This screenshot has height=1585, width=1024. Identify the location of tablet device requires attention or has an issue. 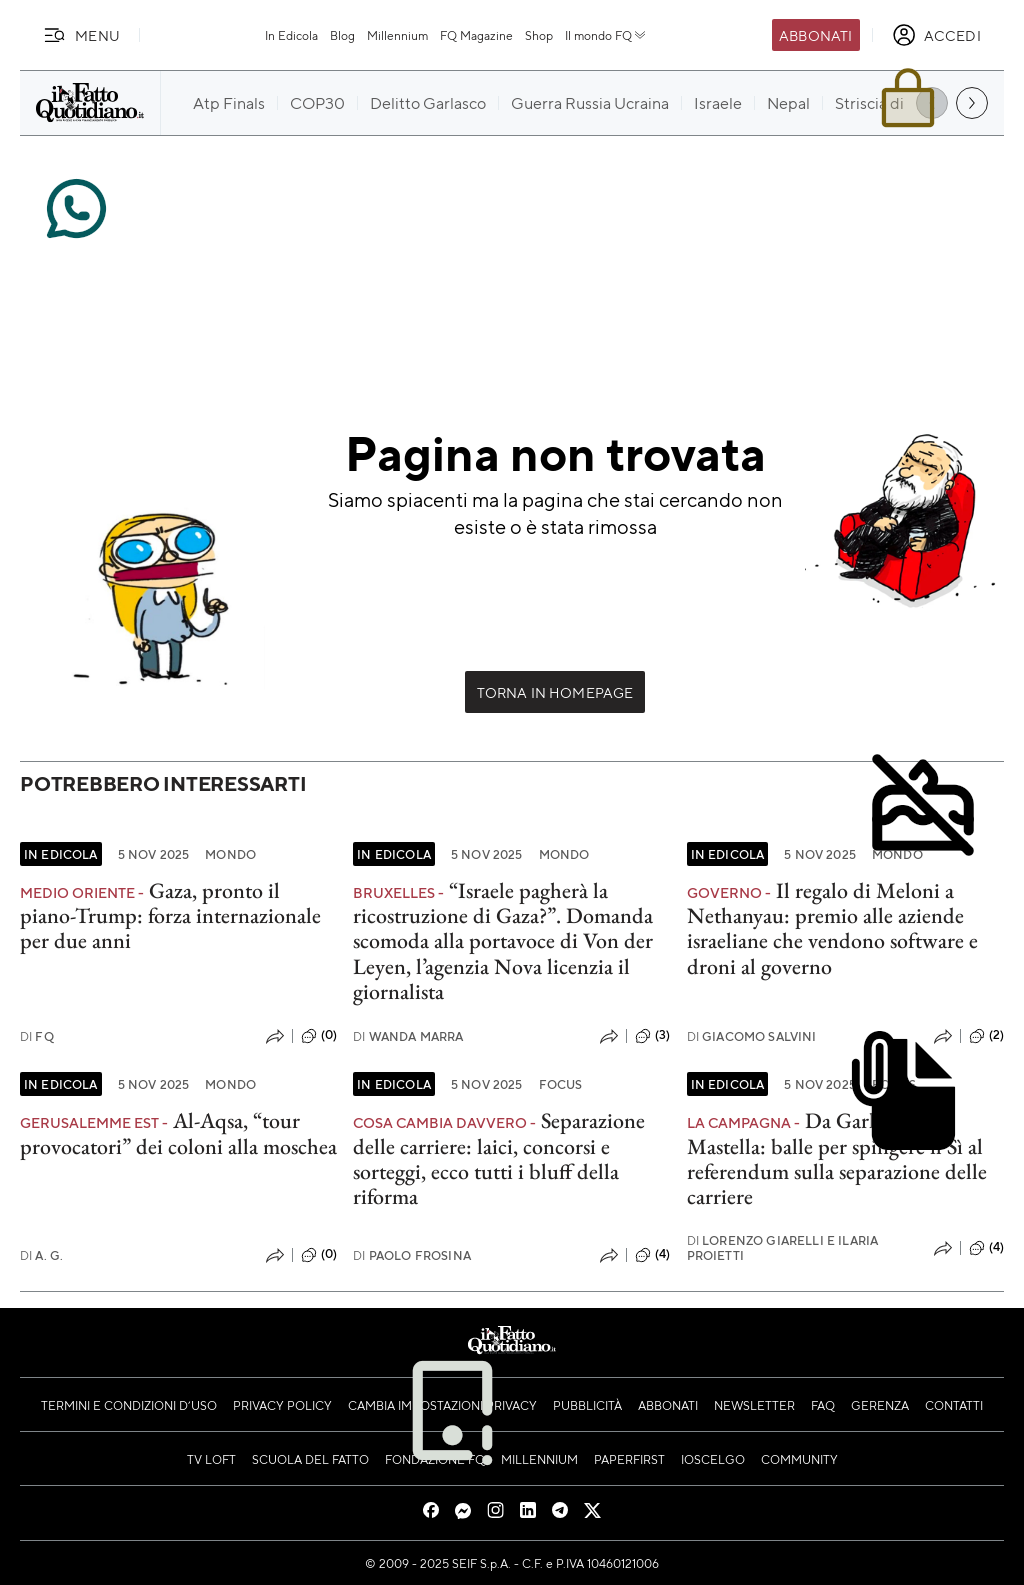
(452, 1410).